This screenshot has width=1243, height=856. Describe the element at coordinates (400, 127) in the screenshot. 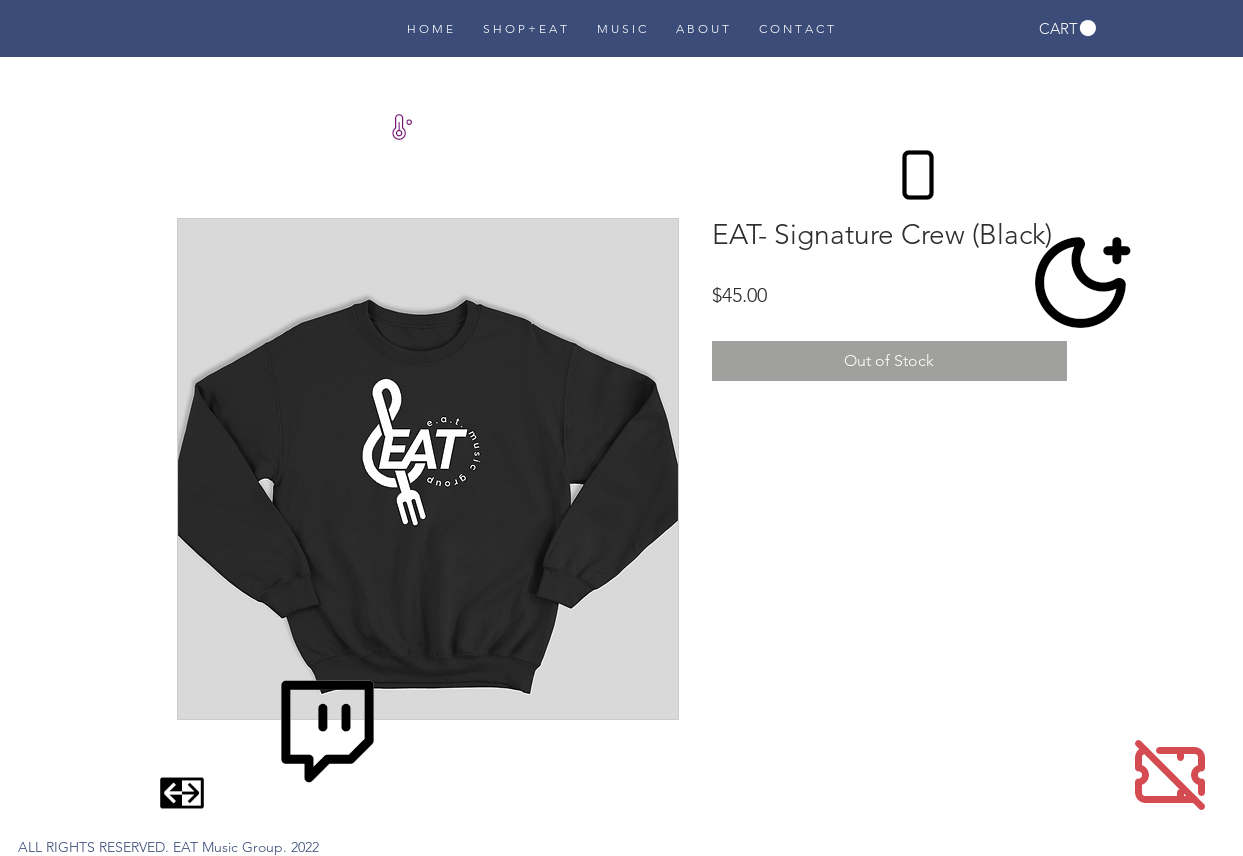

I see `view current temperature` at that location.